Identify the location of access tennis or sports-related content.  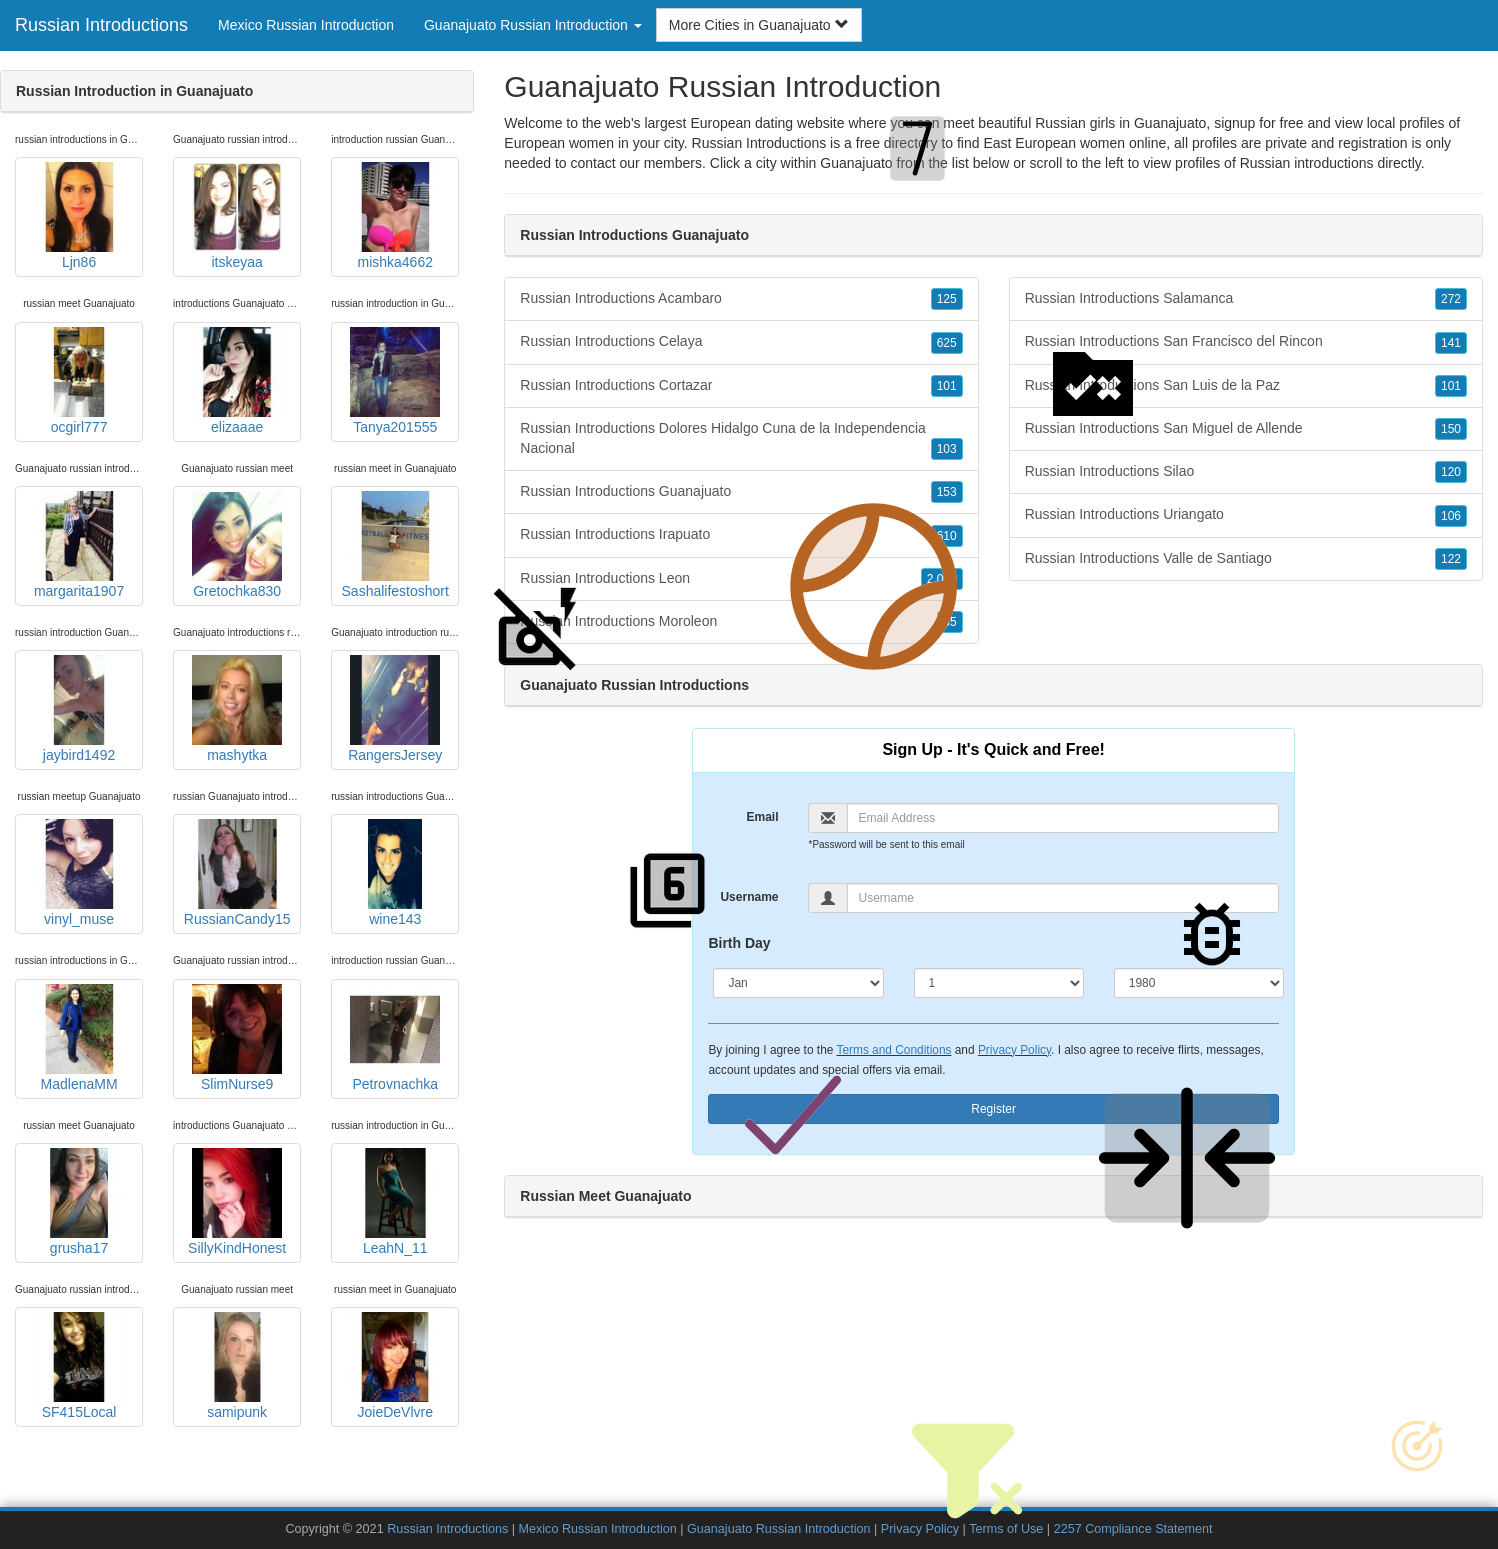
(873, 586).